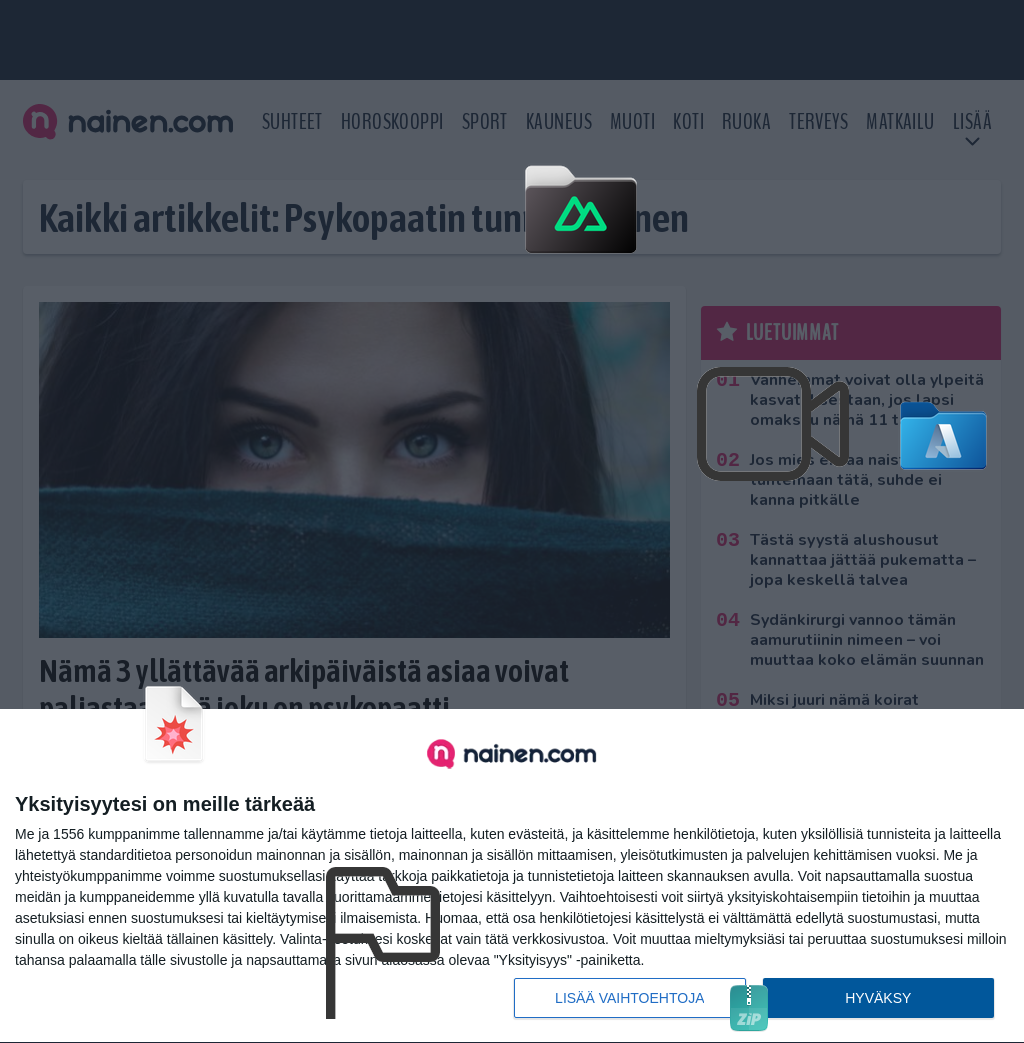 Image resolution: width=1024 pixels, height=1043 pixels. Describe the element at coordinates (773, 424) in the screenshot. I see `start a video call` at that location.